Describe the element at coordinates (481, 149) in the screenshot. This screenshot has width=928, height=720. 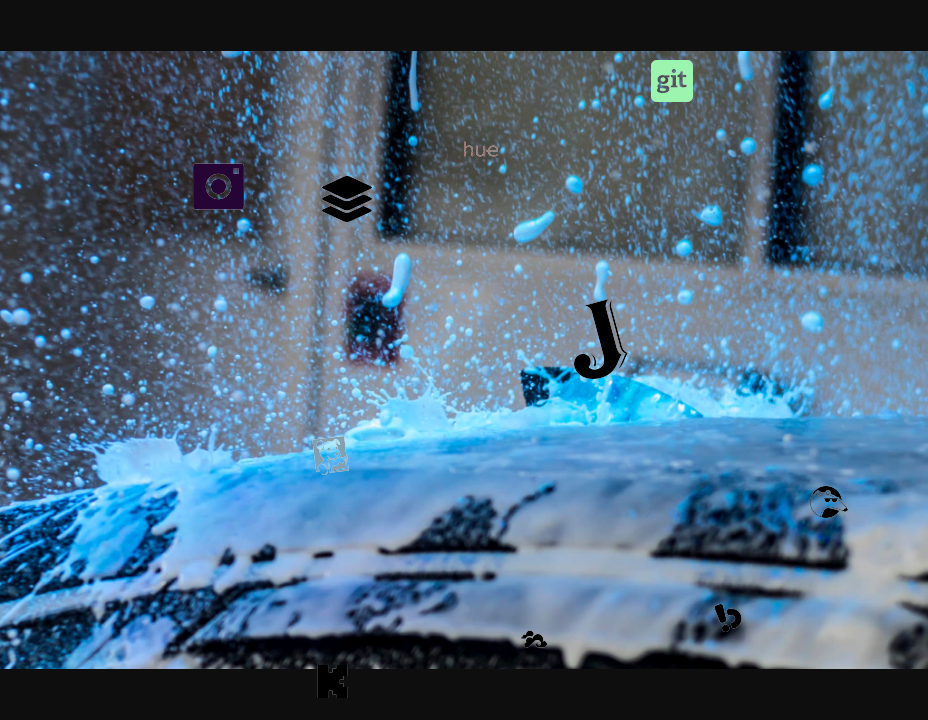
I see `open Philips Hue smart lighting app` at that location.